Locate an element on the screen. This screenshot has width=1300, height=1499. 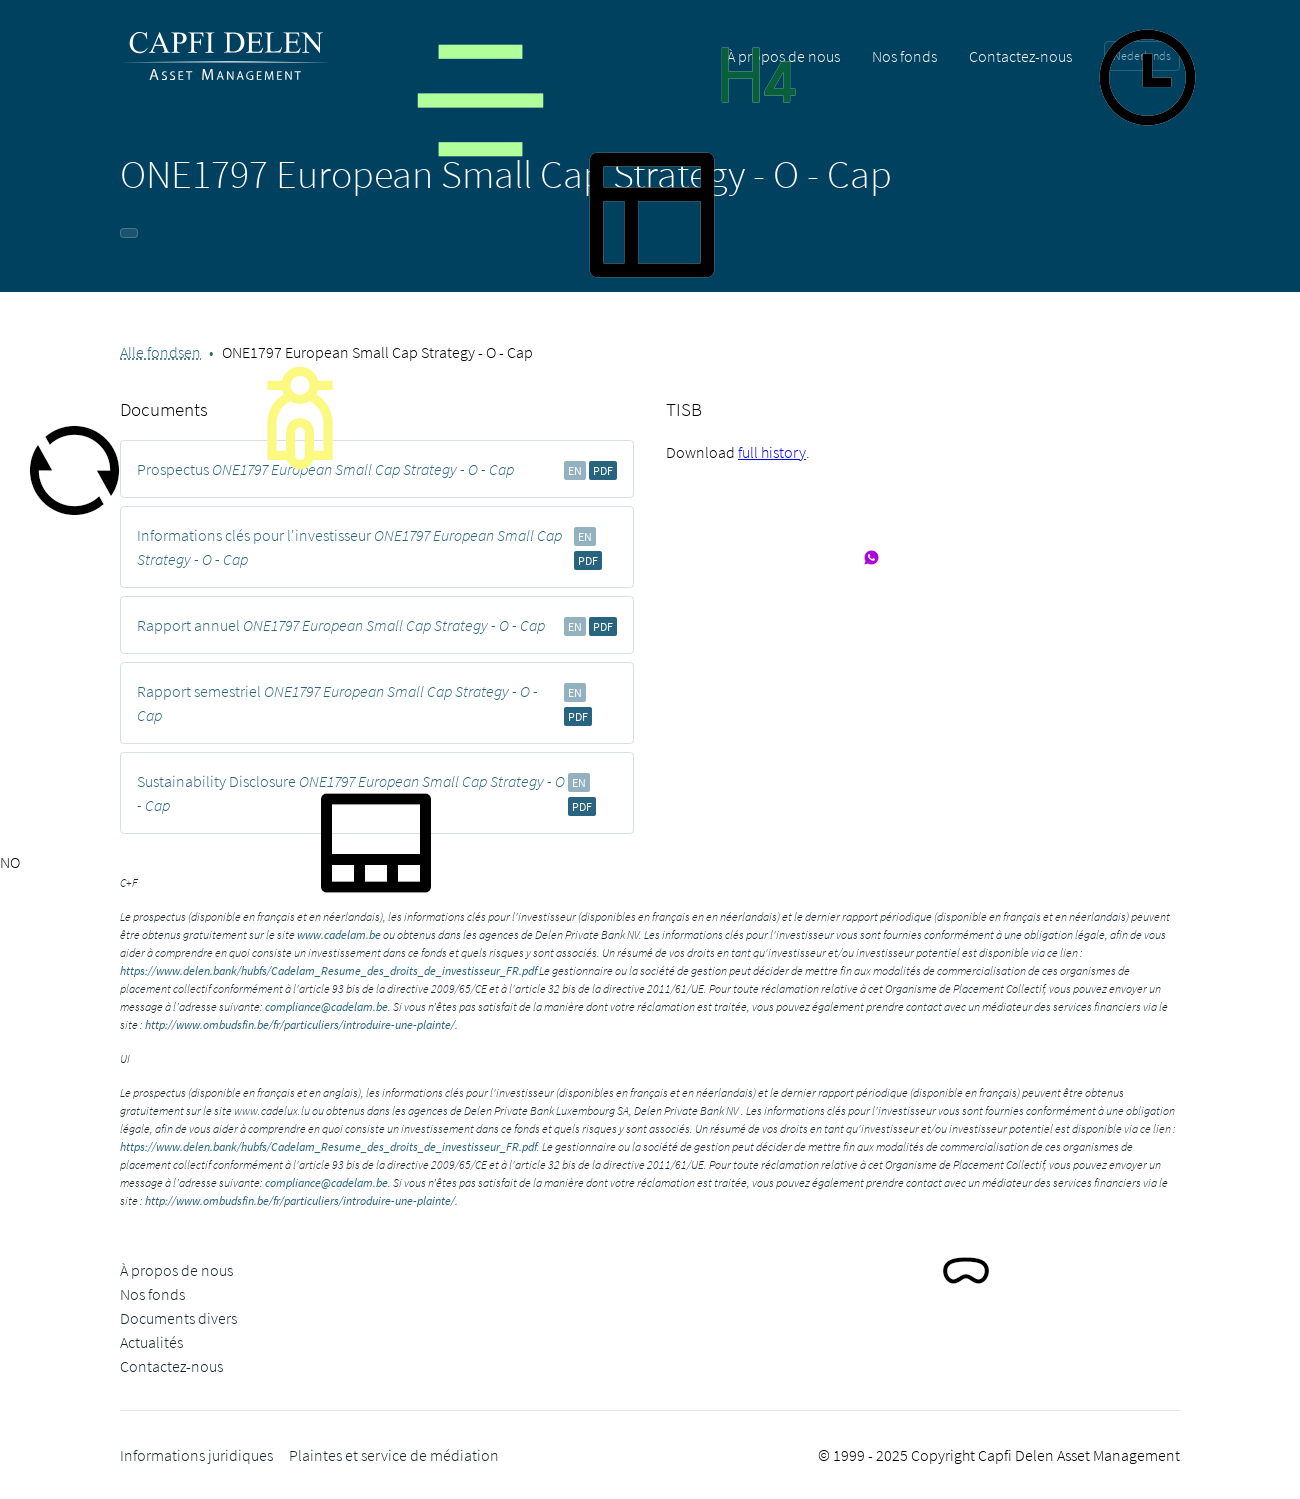
select e-bike as transportation mode is located at coordinates (300, 418).